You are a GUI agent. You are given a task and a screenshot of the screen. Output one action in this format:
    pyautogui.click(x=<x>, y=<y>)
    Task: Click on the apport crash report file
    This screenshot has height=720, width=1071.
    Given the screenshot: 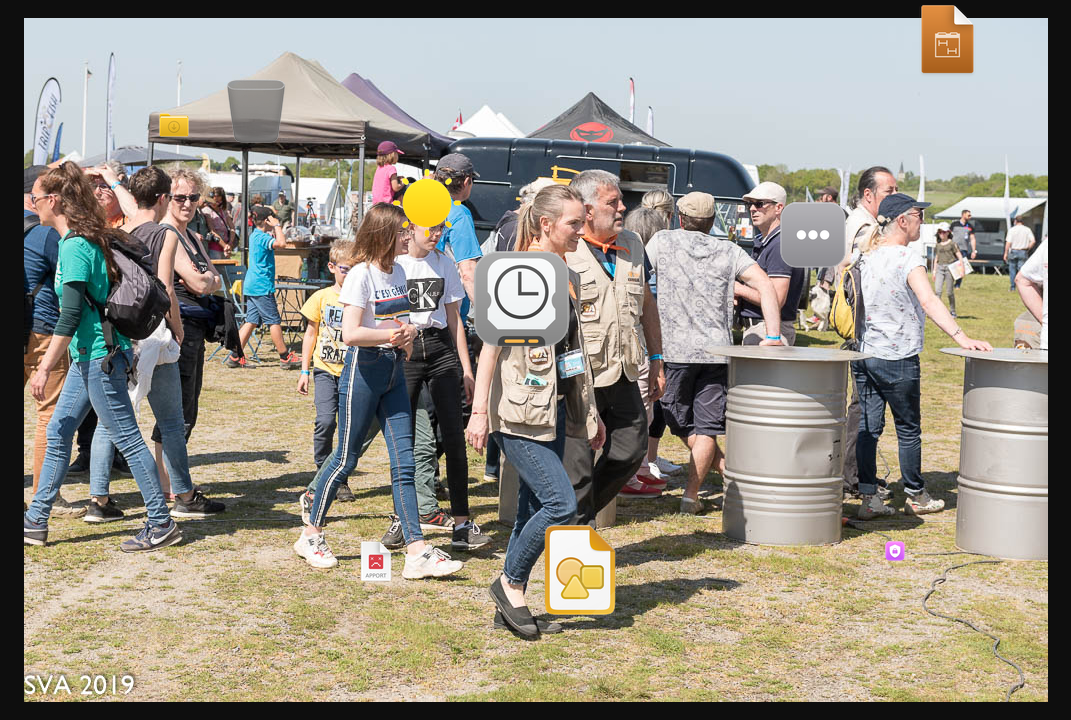 What is the action you would take?
    pyautogui.click(x=376, y=562)
    